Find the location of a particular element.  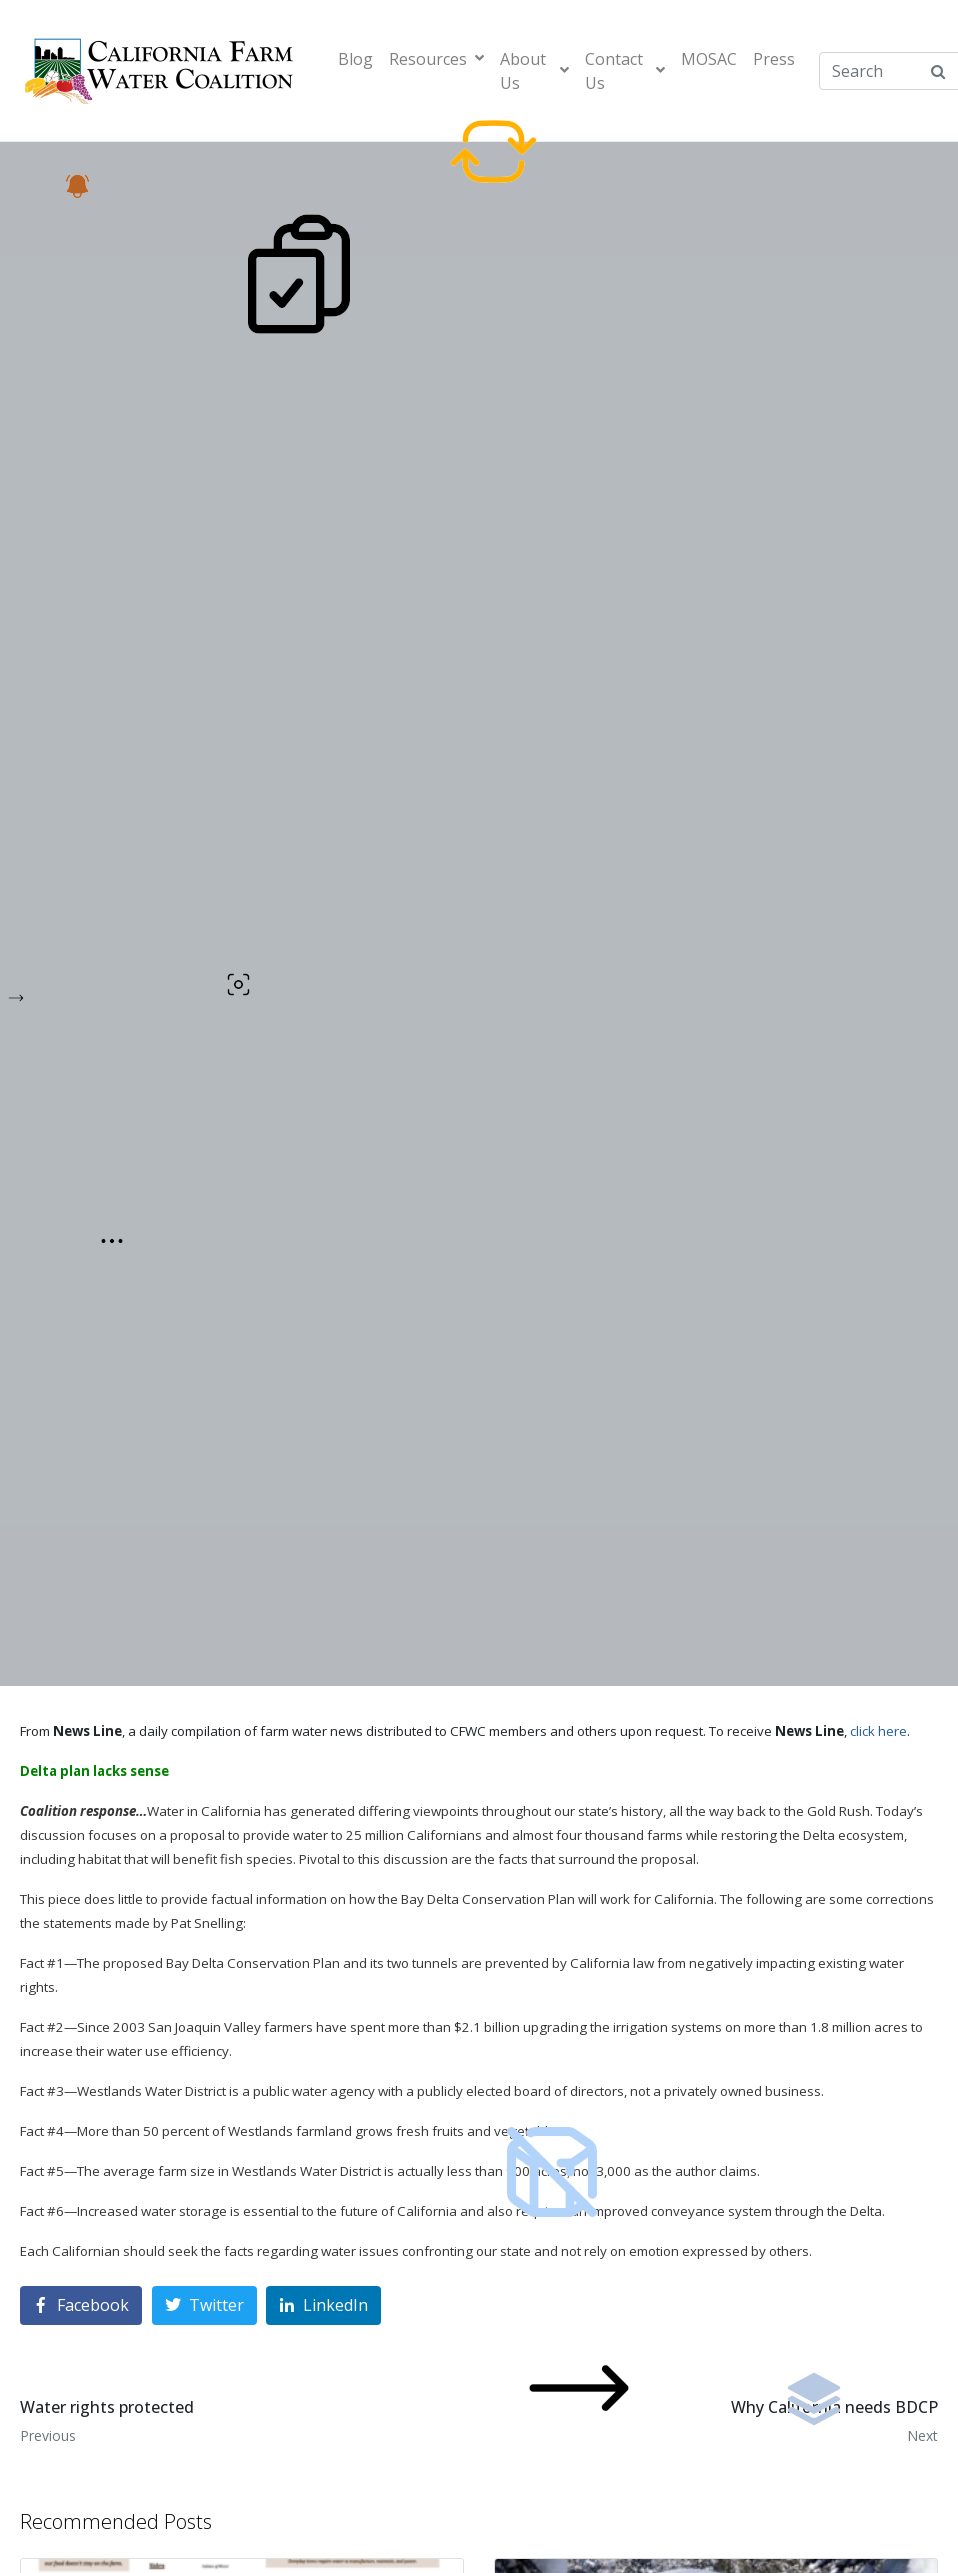

refresh or reload content is located at coordinates (493, 151).